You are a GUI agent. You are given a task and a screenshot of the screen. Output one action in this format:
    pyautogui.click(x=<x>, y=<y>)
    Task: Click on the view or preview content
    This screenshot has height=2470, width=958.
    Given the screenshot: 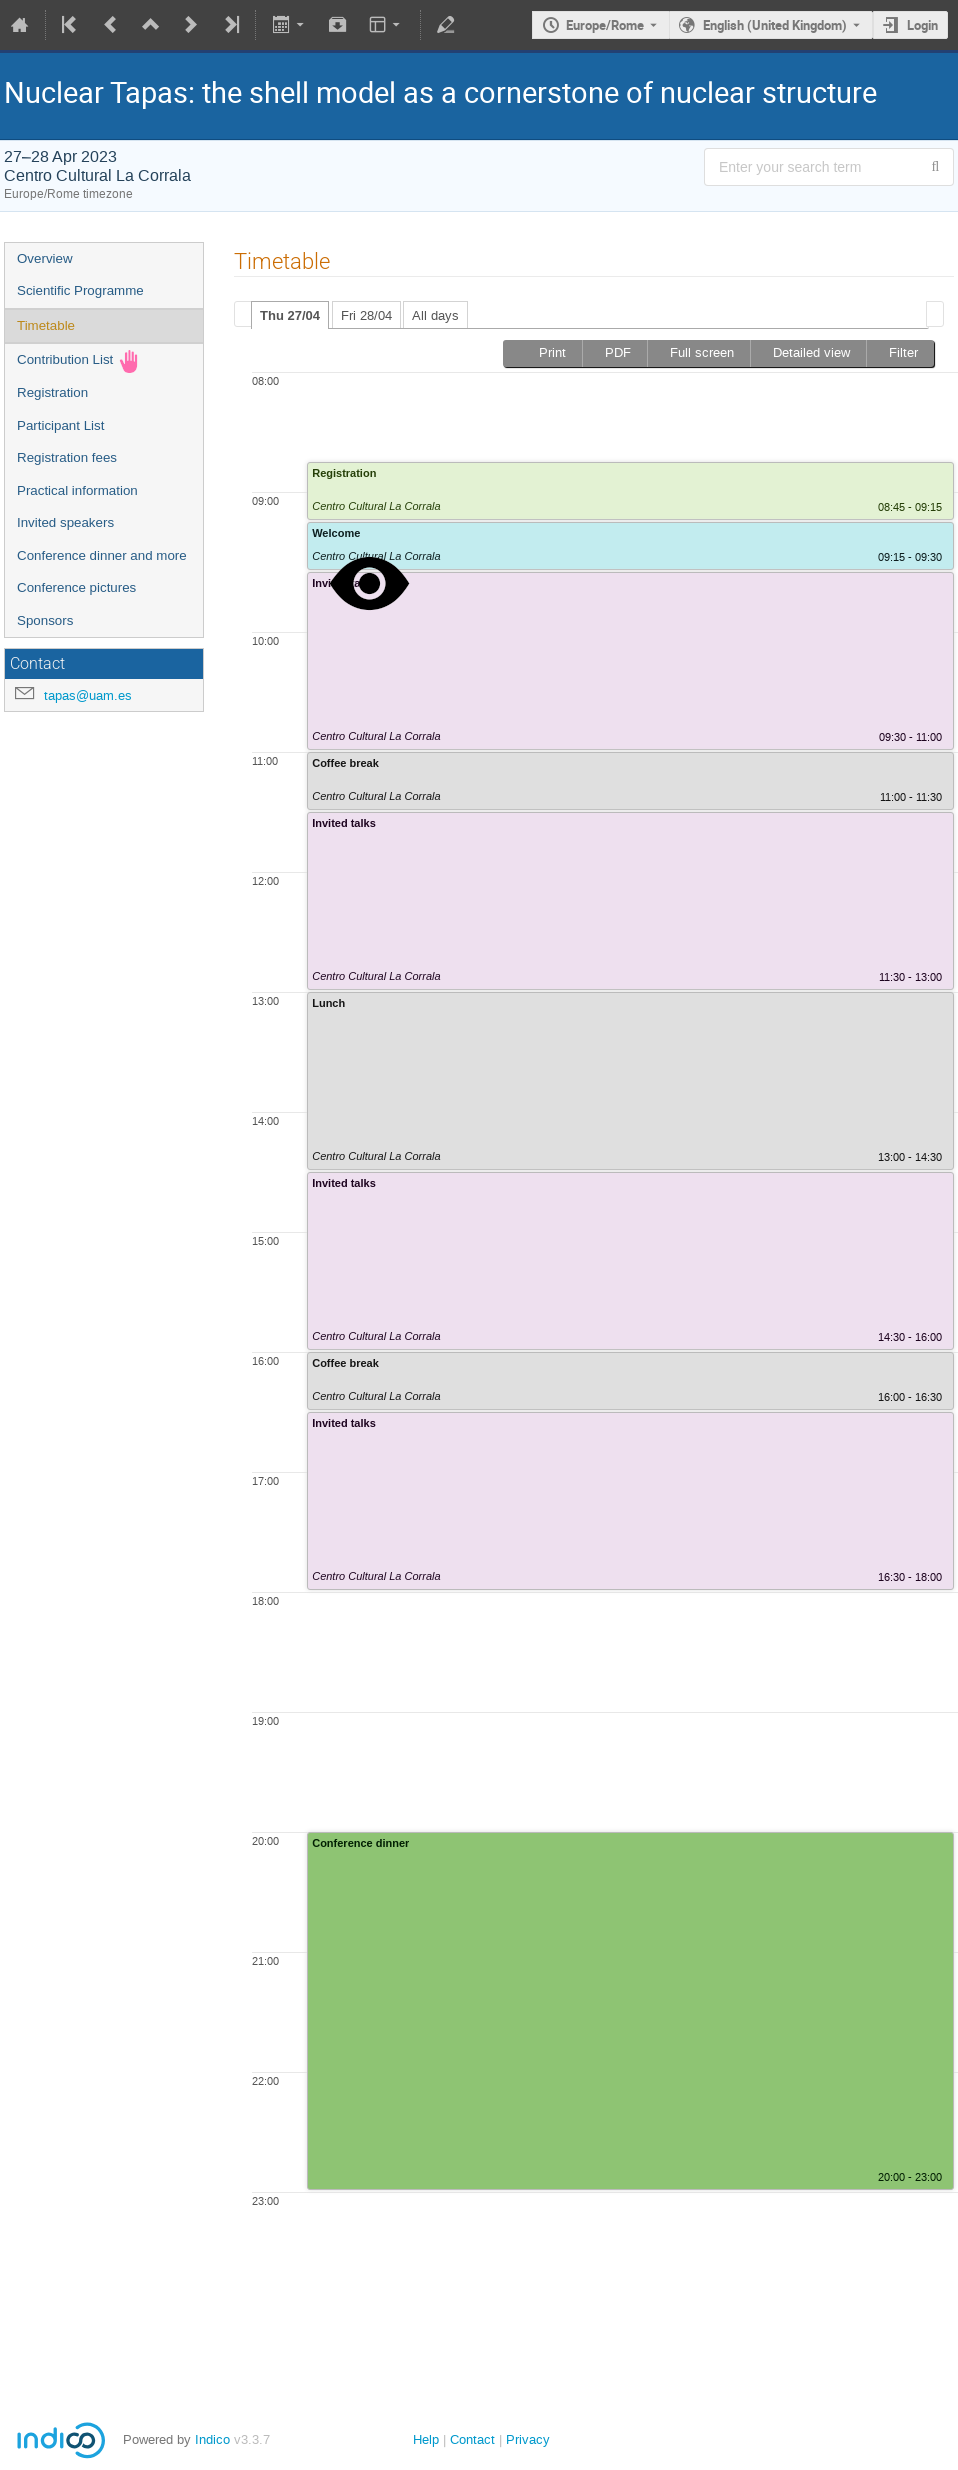 What is the action you would take?
    pyautogui.click(x=369, y=583)
    